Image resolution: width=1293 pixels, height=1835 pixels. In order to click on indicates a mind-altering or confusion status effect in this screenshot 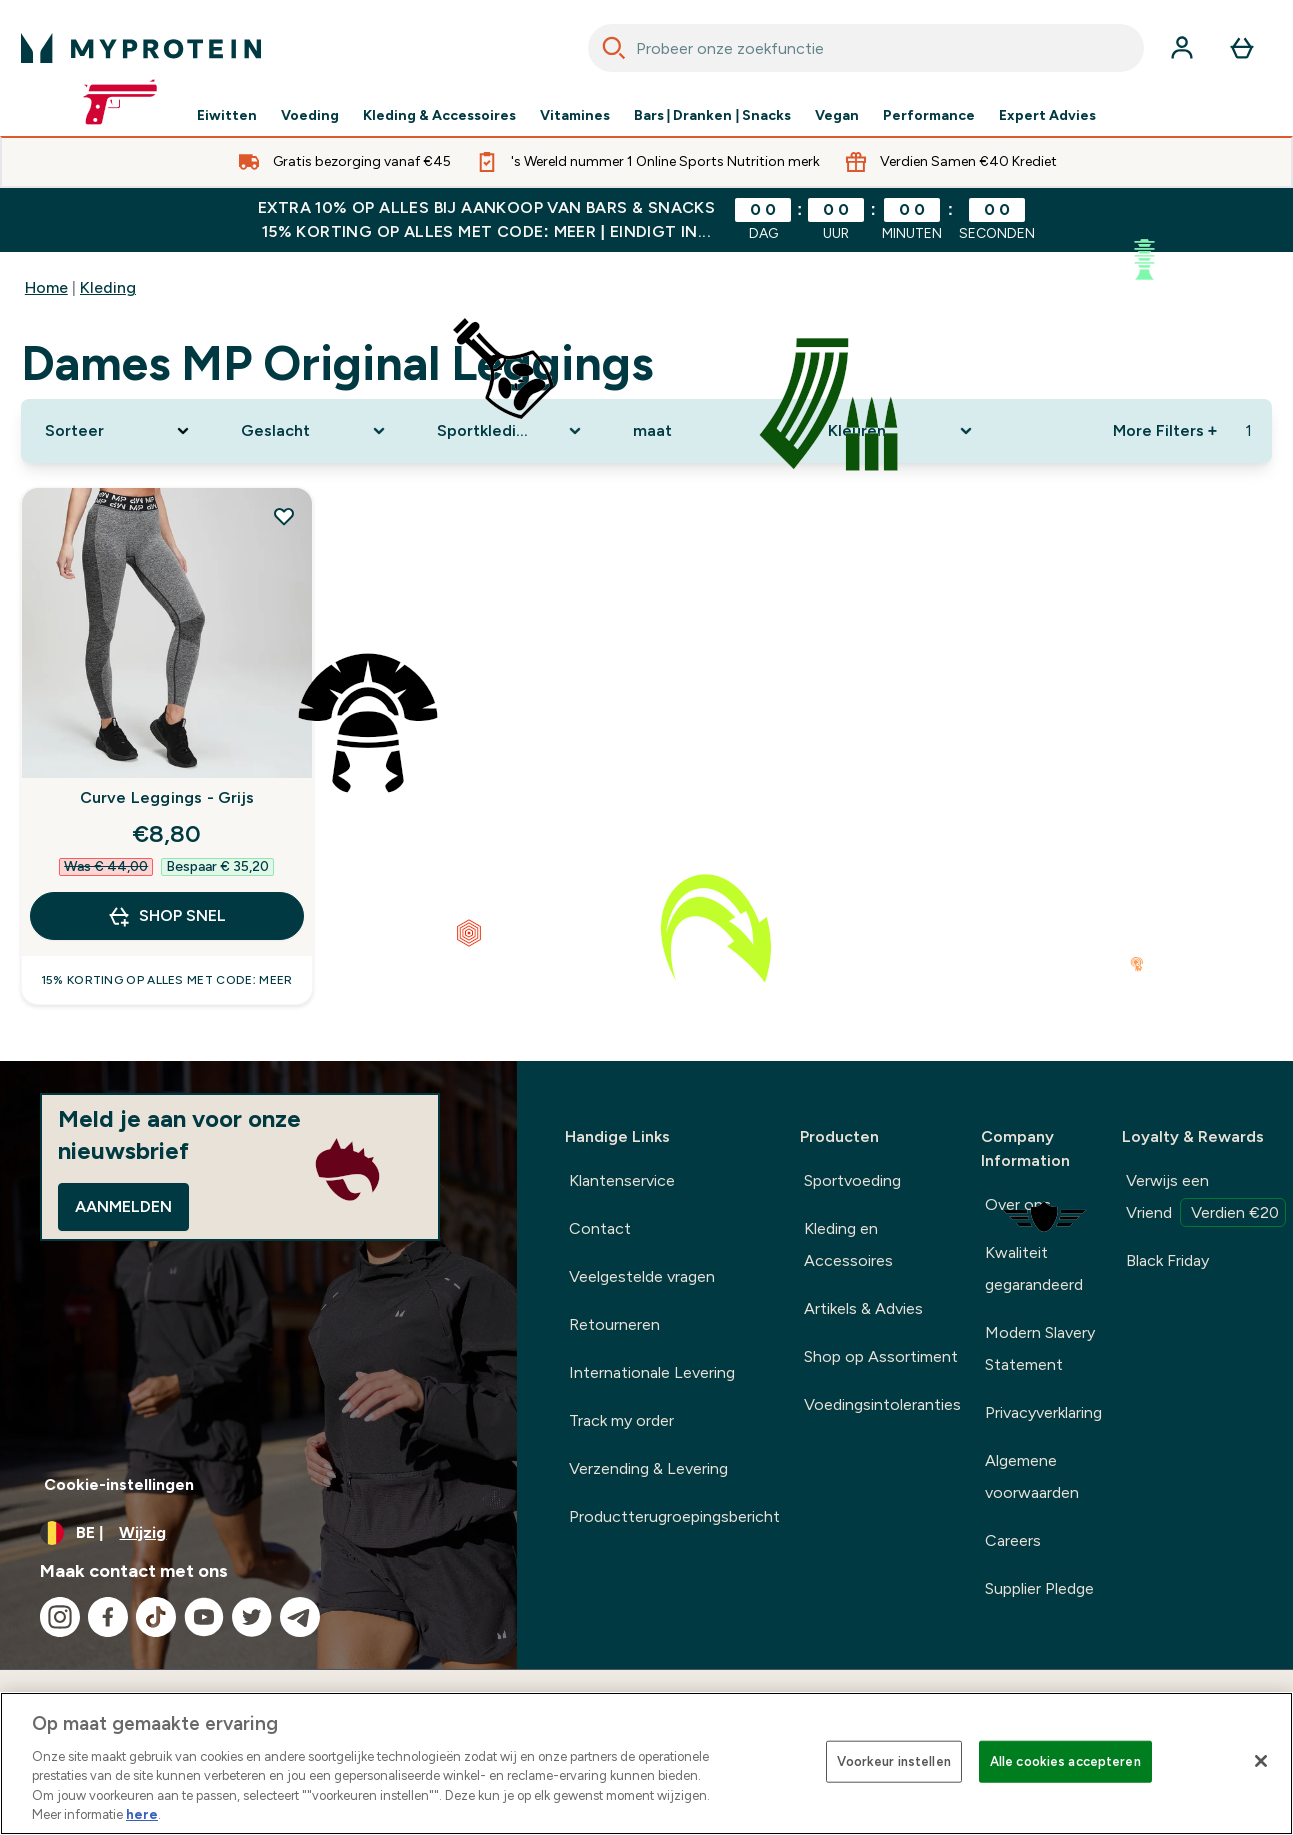, I will do `click(1137, 964)`.